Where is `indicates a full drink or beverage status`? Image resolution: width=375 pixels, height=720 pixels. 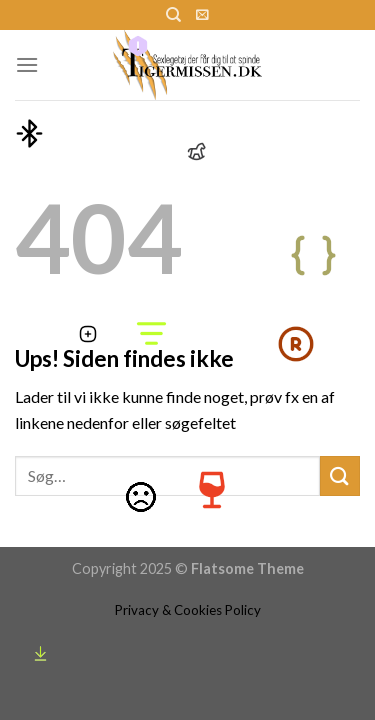 indicates a full drink or beverage status is located at coordinates (212, 490).